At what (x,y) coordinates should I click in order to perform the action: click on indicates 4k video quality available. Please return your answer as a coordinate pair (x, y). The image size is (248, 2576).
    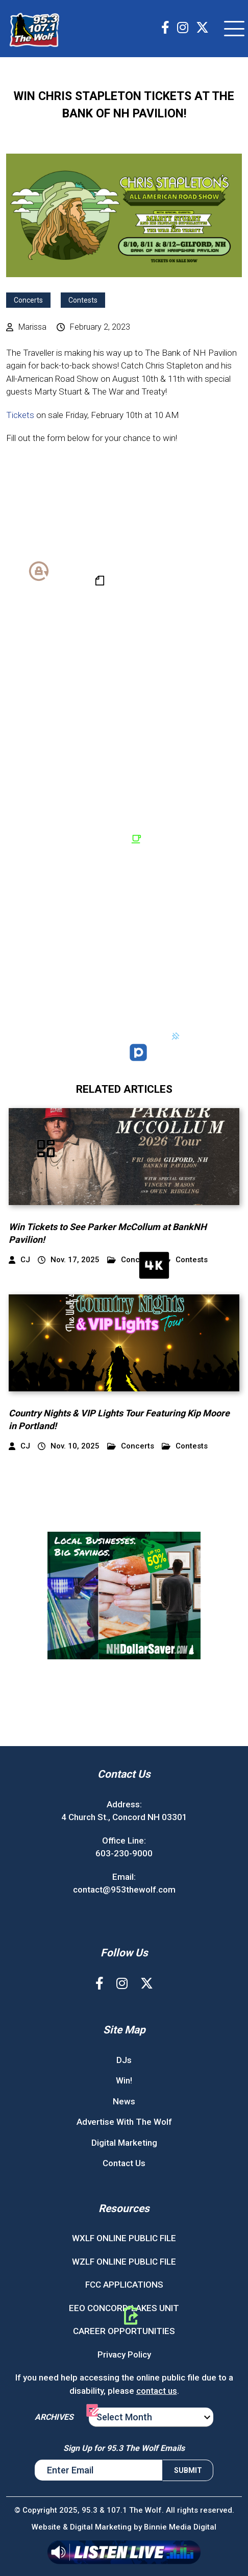
    Looking at the image, I should click on (154, 1265).